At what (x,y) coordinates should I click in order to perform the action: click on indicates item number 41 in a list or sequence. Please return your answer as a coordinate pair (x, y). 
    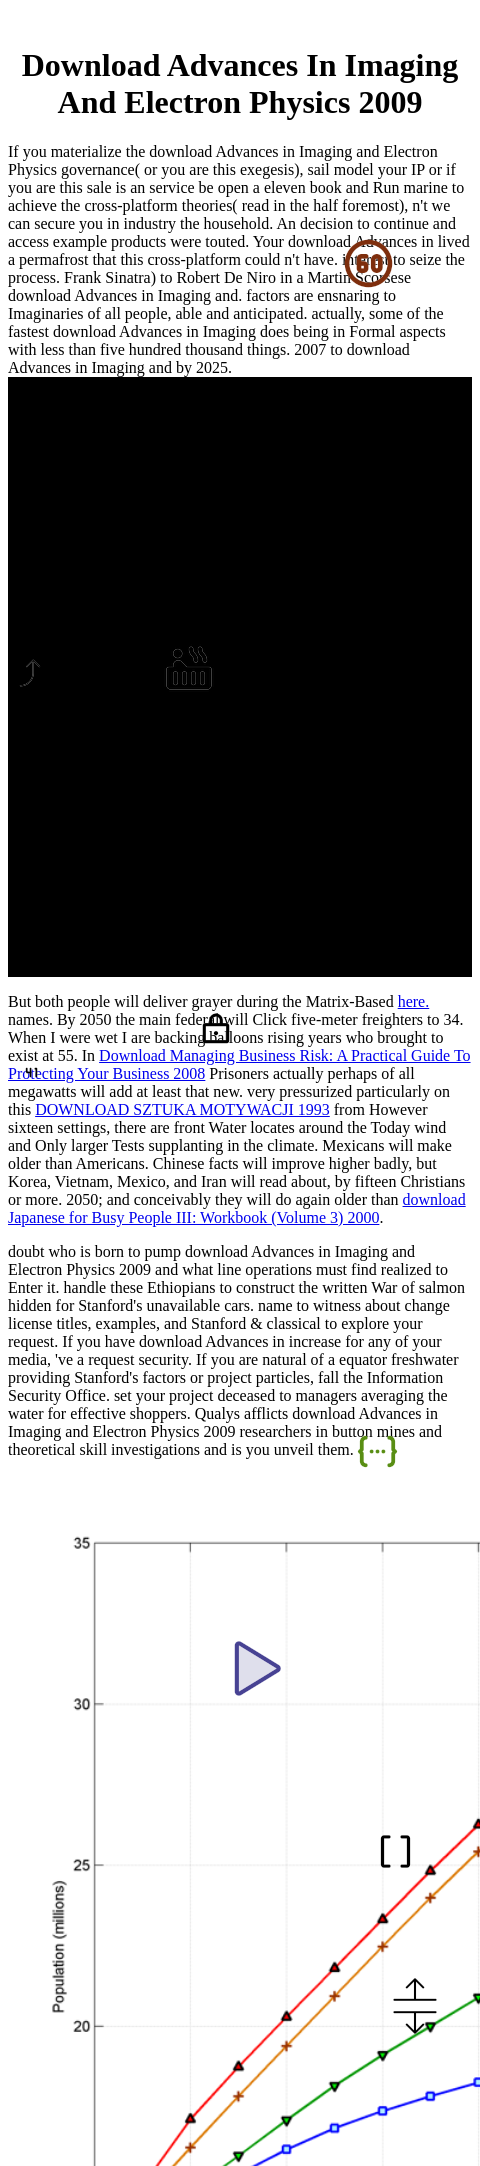
    Looking at the image, I should click on (32, 1072).